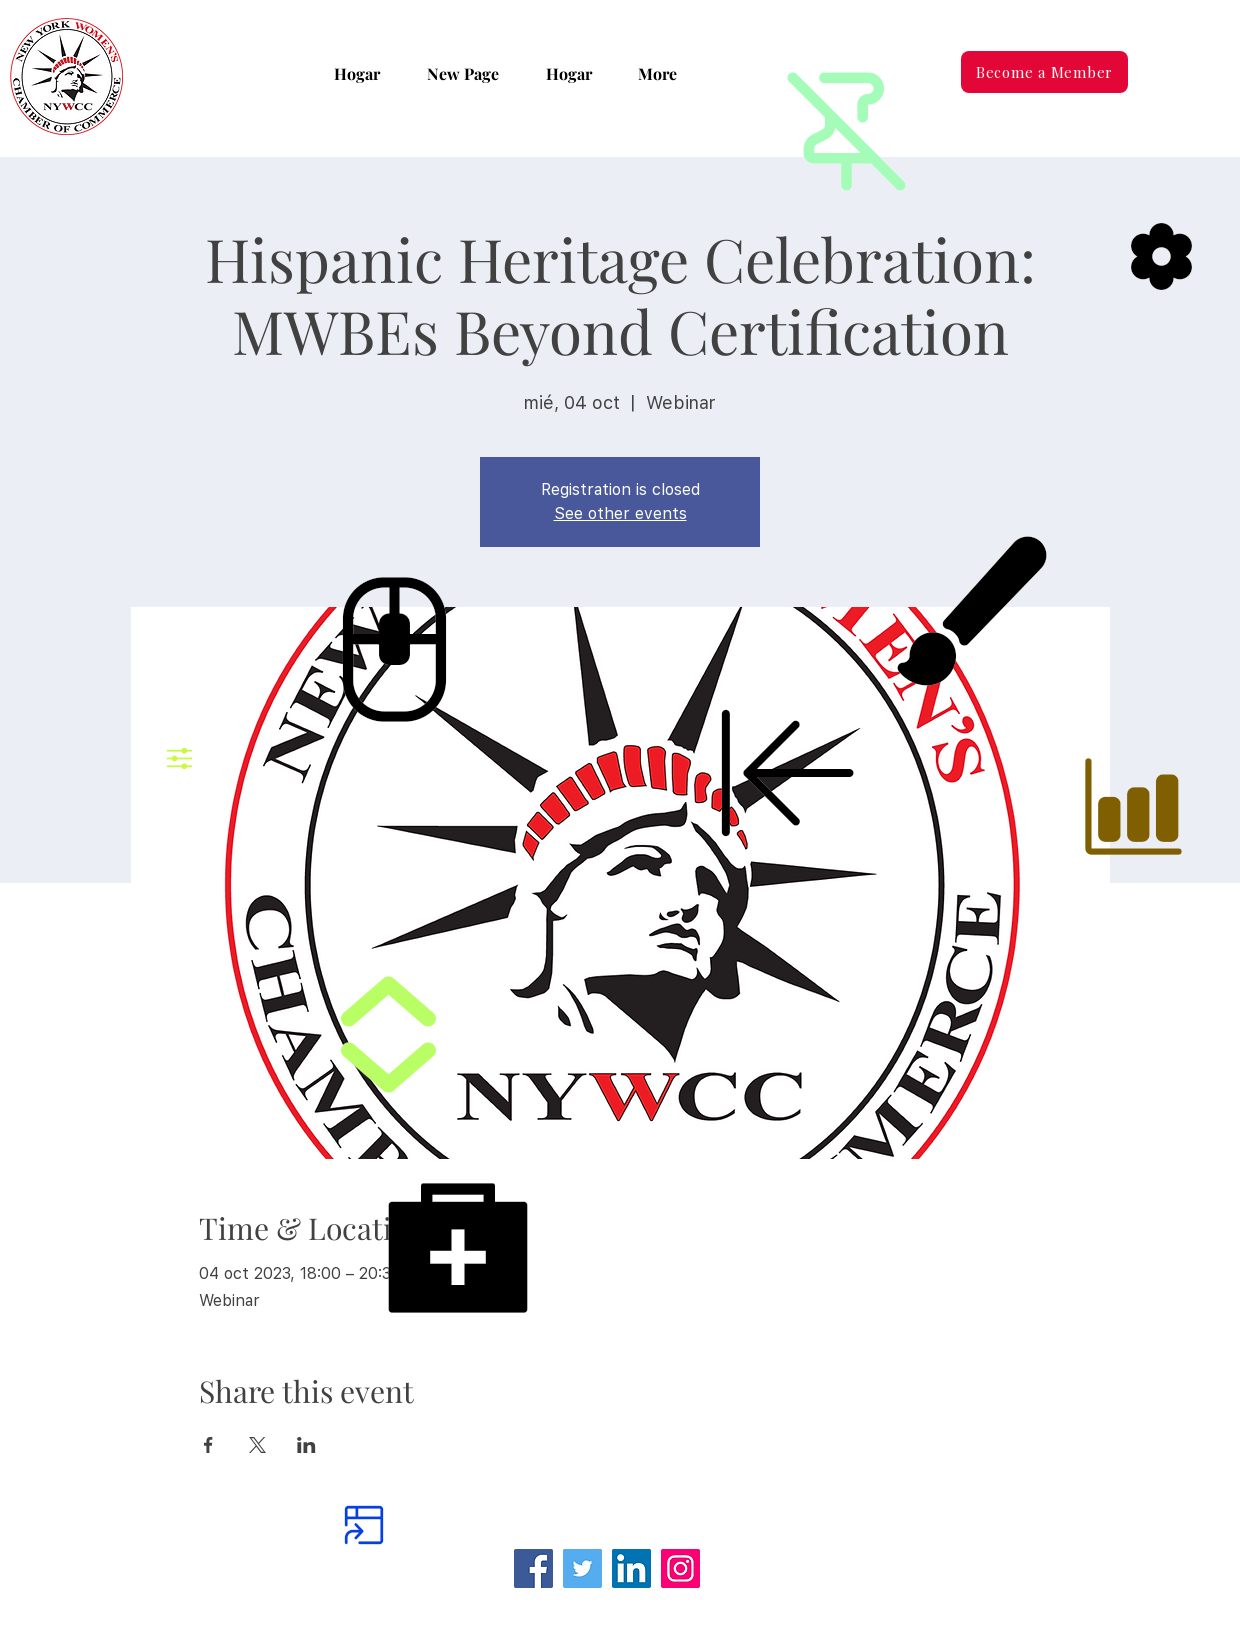  I want to click on access health or medical features, so click(458, 1248).